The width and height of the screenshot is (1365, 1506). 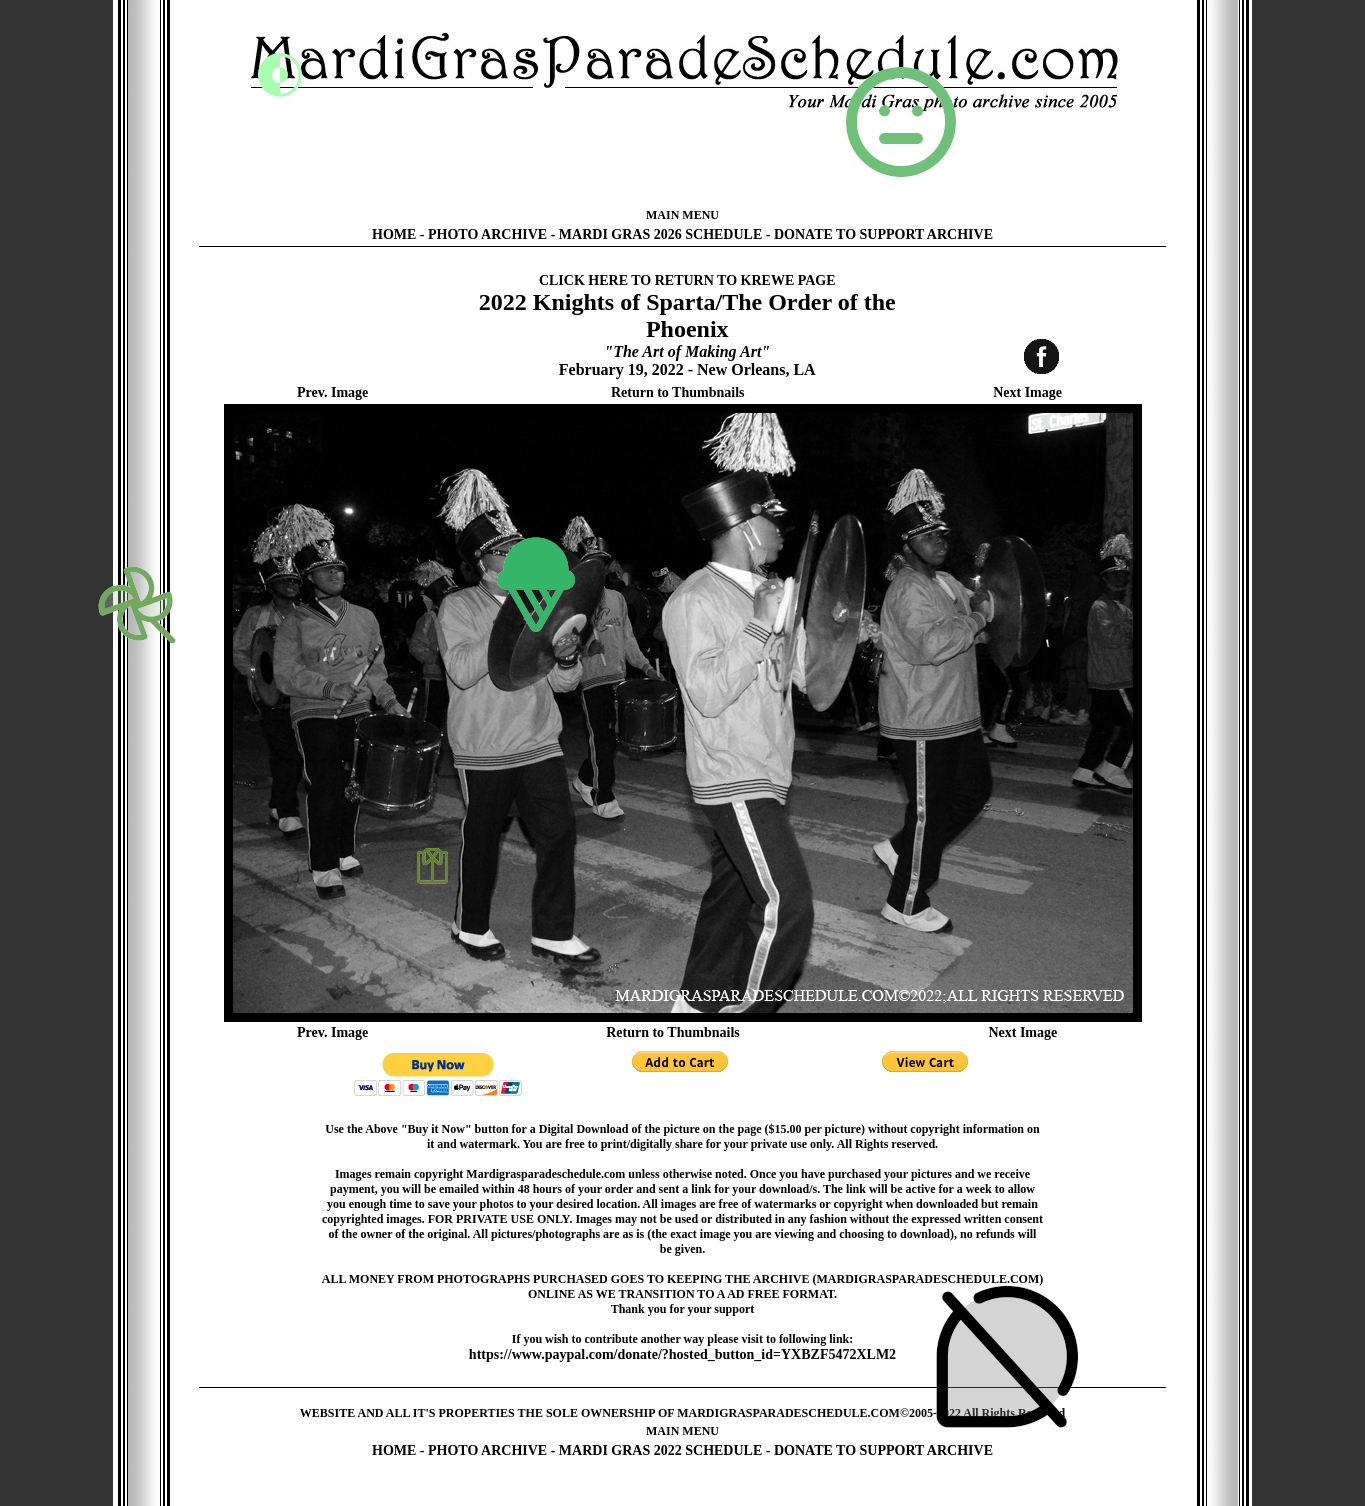 What do you see at coordinates (536, 583) in the screenshot?
I see `browse dessert or ice cream options` at bounding box center [536, 583].